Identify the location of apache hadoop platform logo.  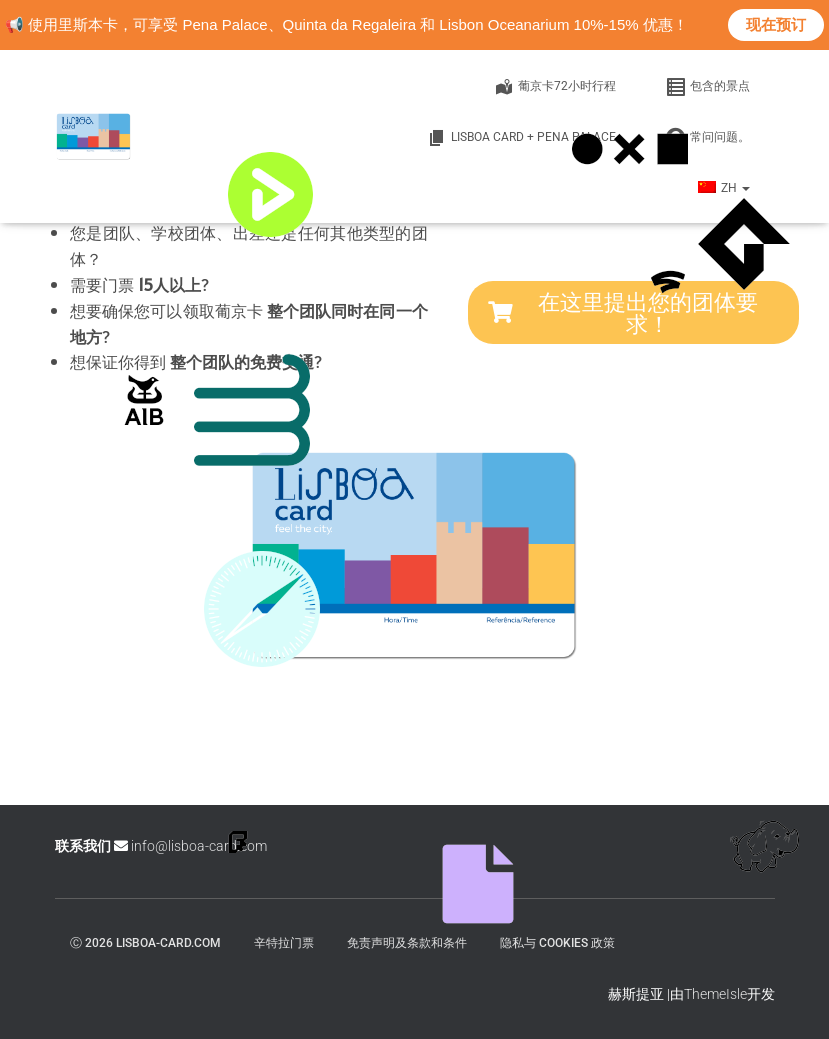
(764, 846).